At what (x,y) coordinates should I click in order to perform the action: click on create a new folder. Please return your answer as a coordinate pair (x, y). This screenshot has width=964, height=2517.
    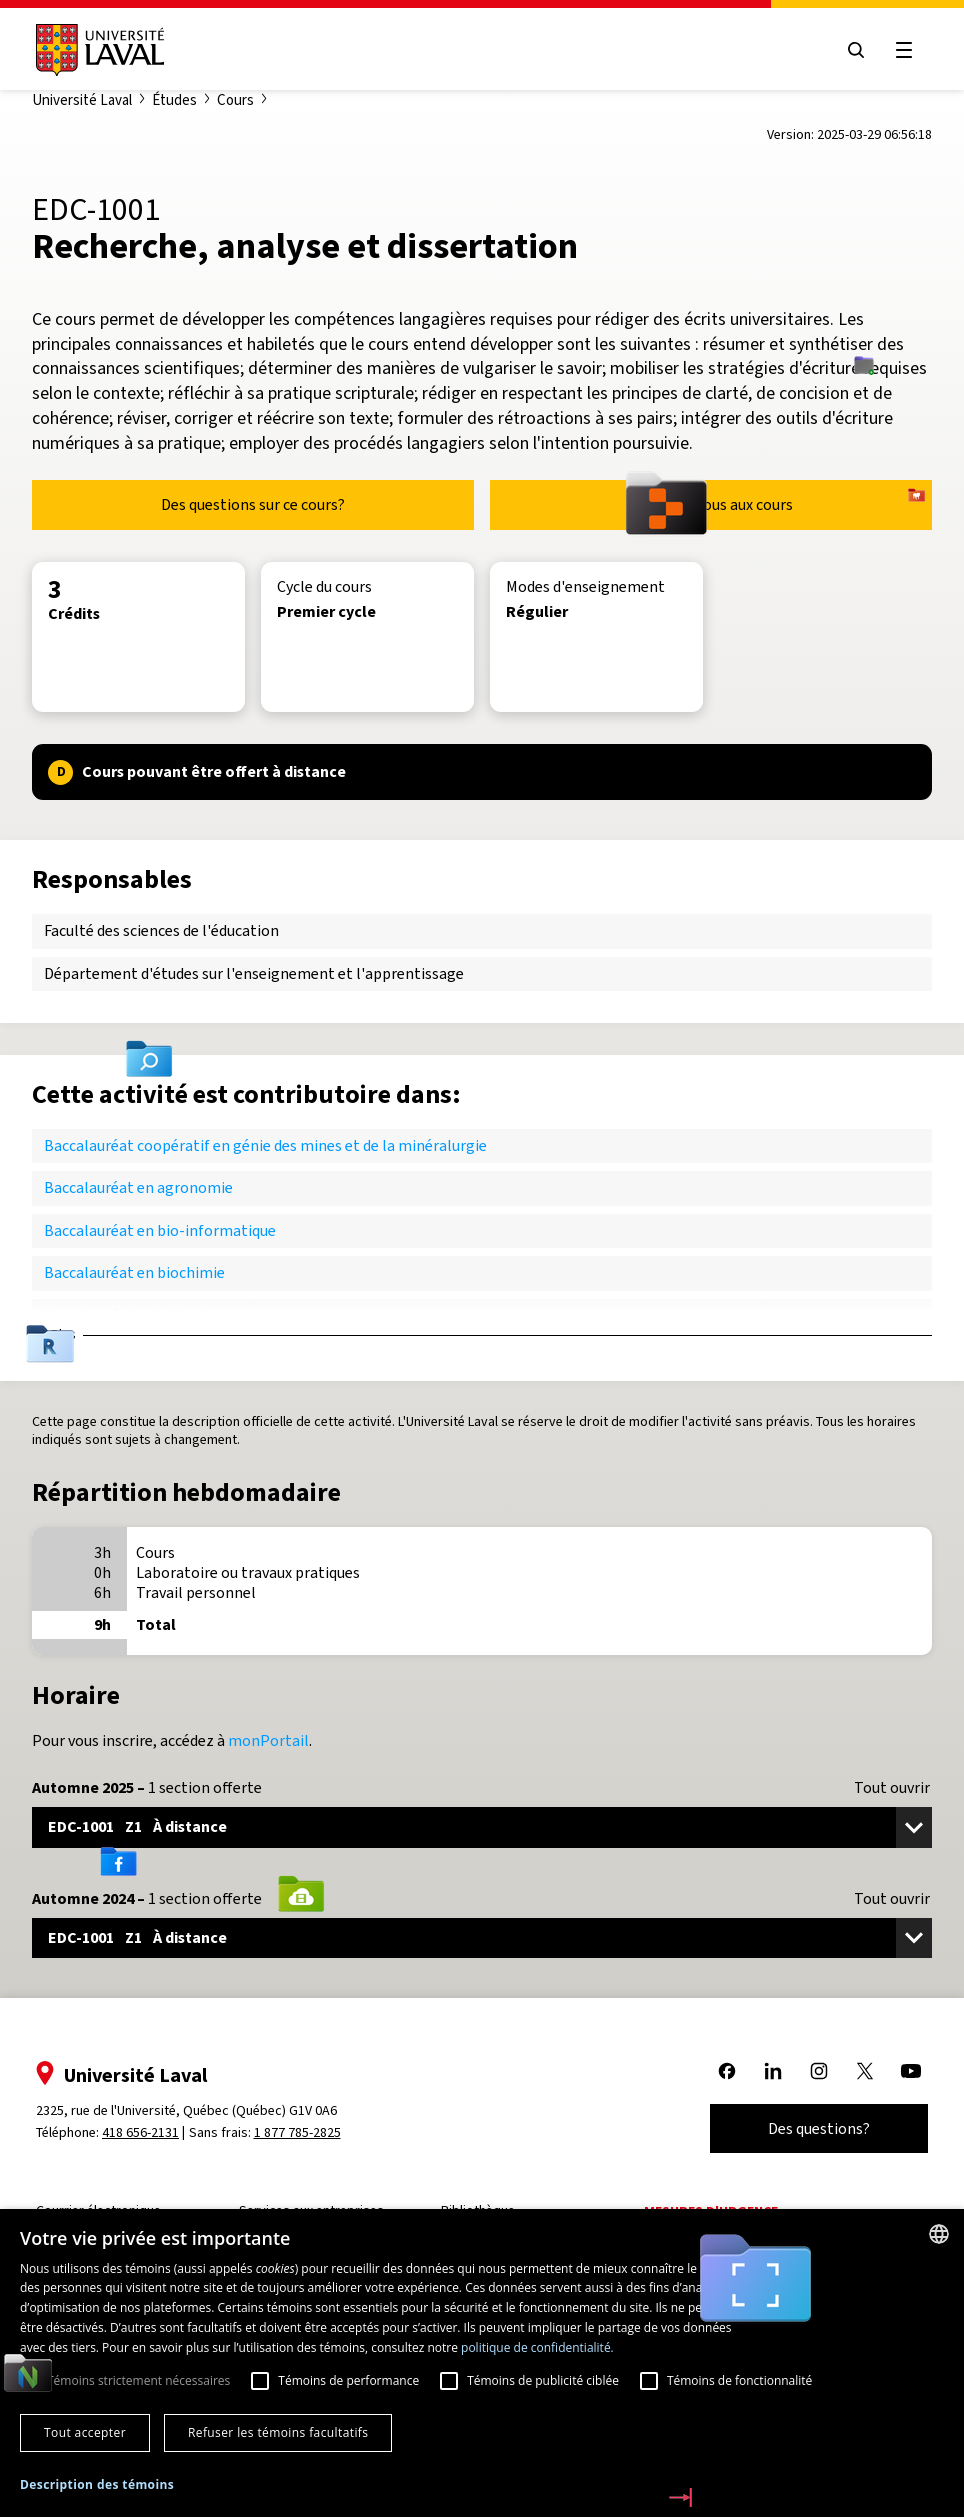
    Looking at the image, I should click on (864, 365).